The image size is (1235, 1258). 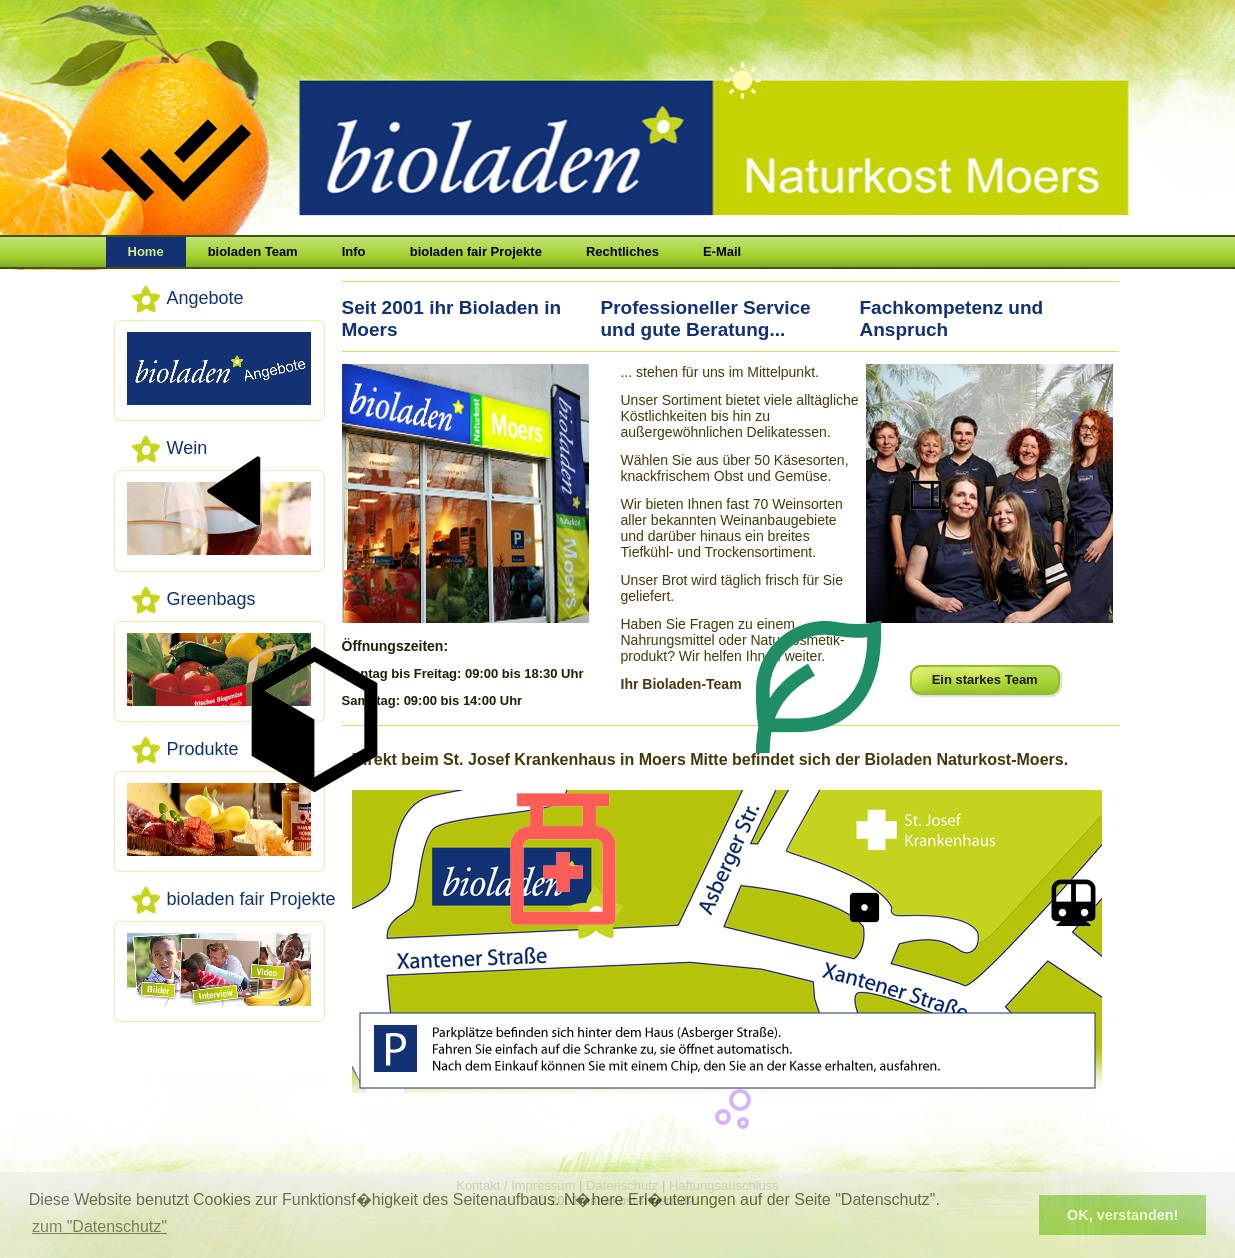 What do you see at coordinates (926, 495) in the screenshot?
I see `switch to right sidebar layout` at bounding box center [926, 495].